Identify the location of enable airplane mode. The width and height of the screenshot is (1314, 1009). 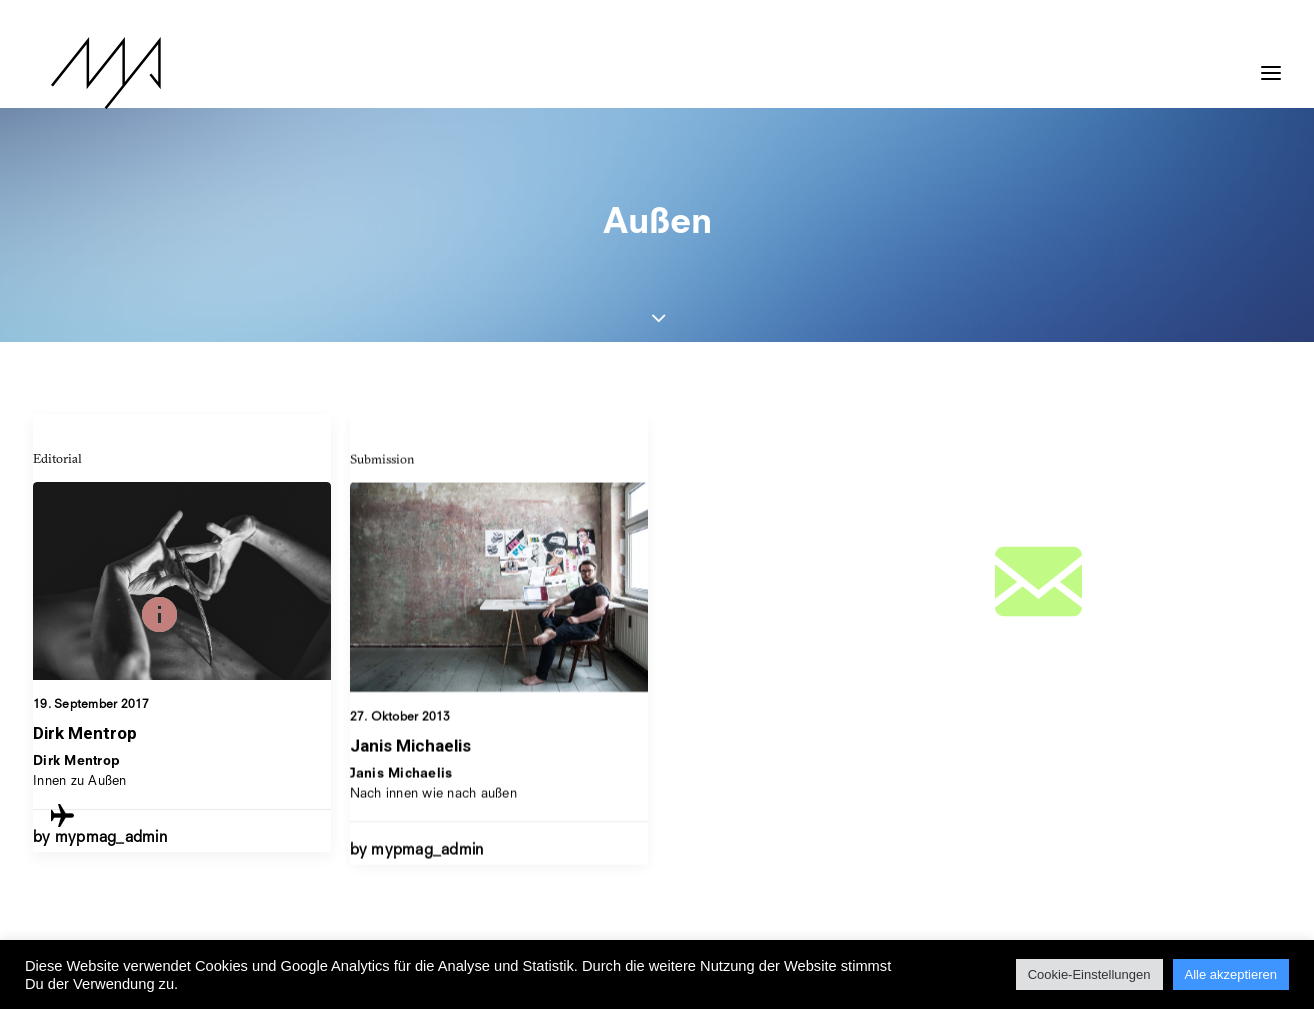
(62, 815).